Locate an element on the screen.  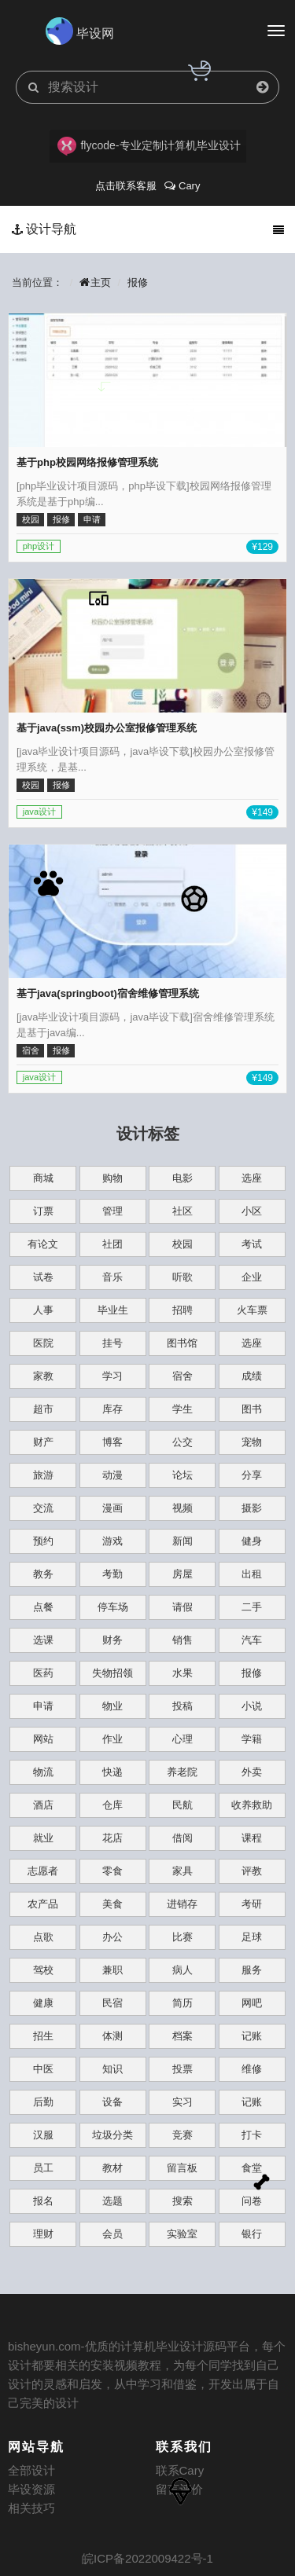
access pet-related features or settings is located at coordinates (48, 883).